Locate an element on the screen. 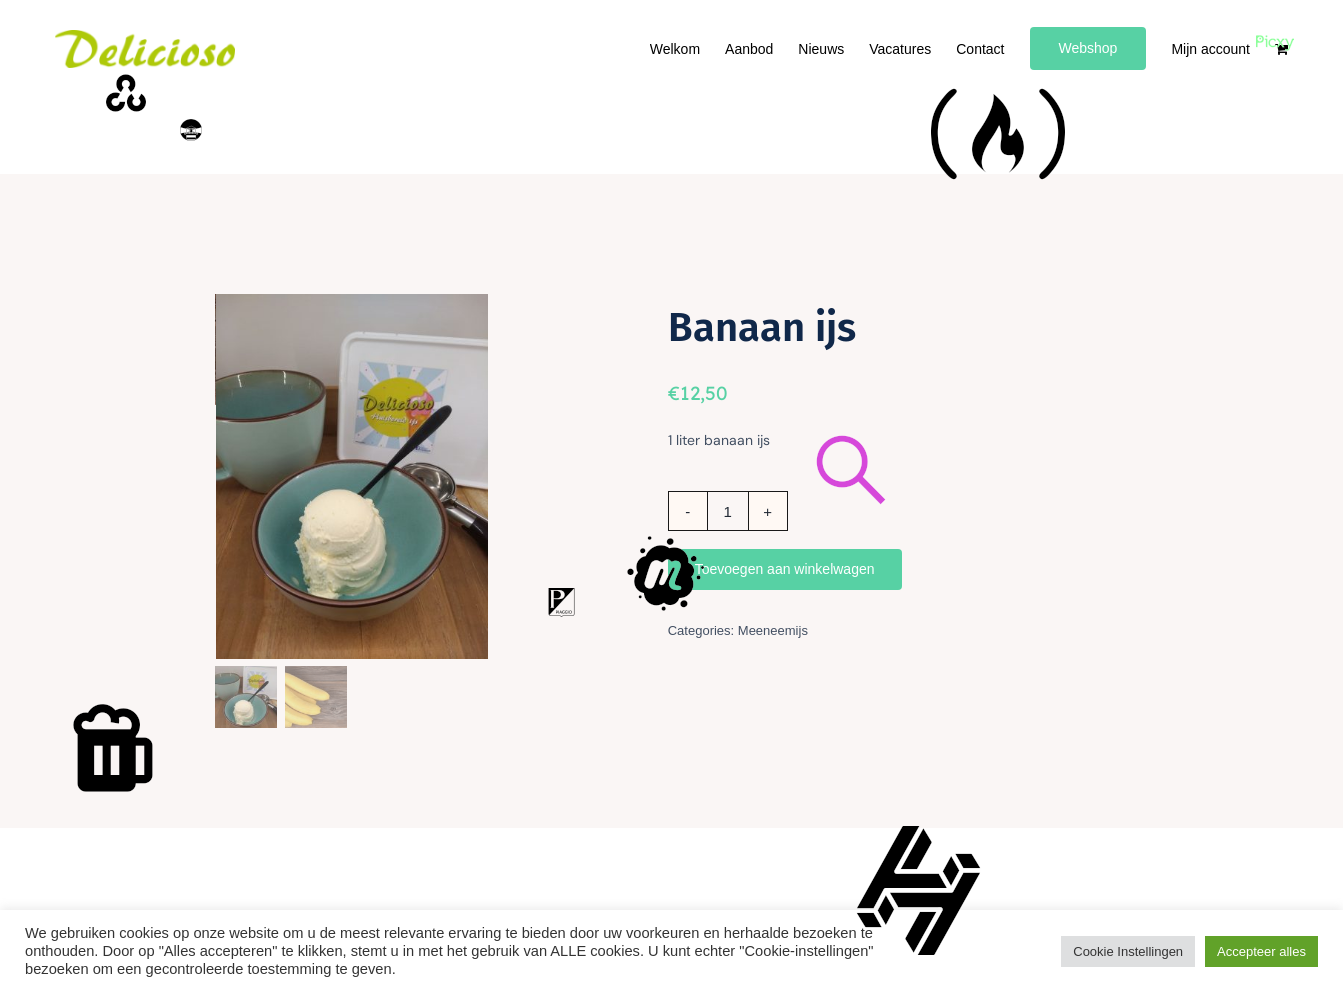 The image size is (1343, 992). browse nearby bars or breweries is located at coordinates (115, 750).